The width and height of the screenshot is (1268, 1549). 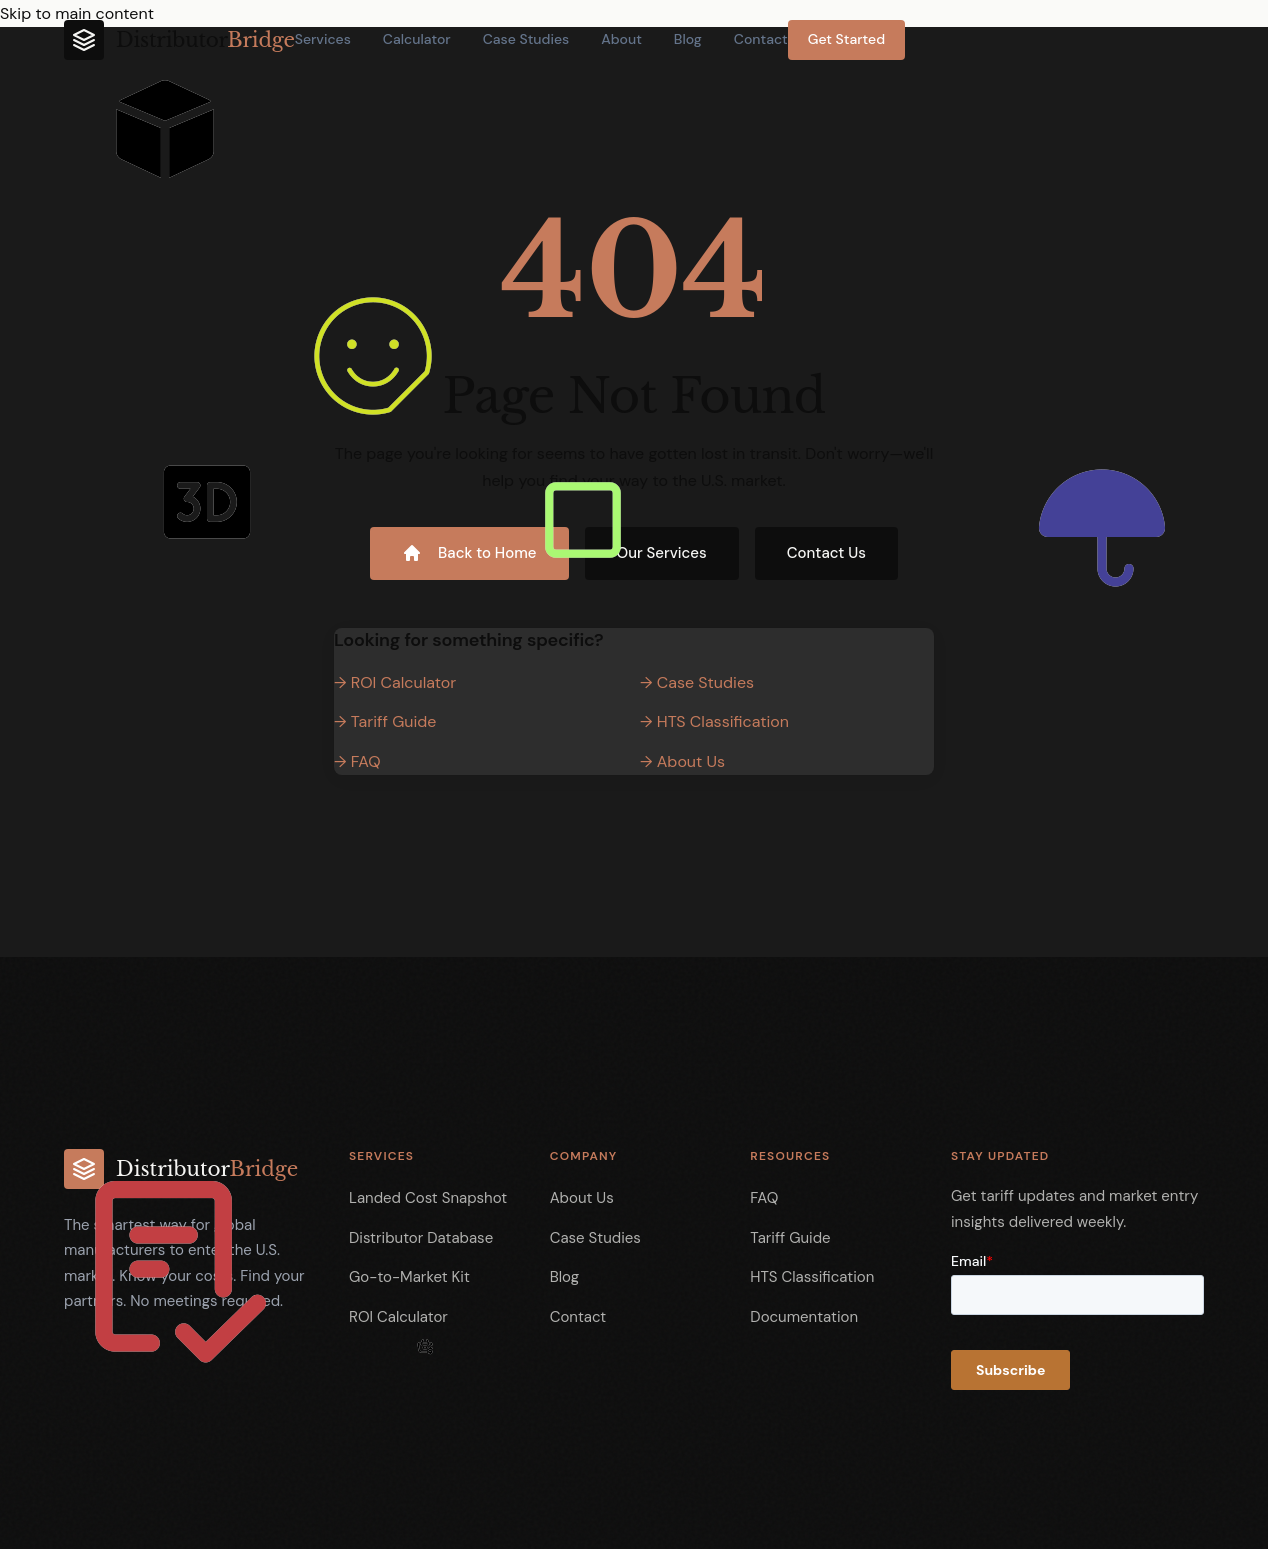 I want to click on view shopping basket total, so click(x=425, y=1346).